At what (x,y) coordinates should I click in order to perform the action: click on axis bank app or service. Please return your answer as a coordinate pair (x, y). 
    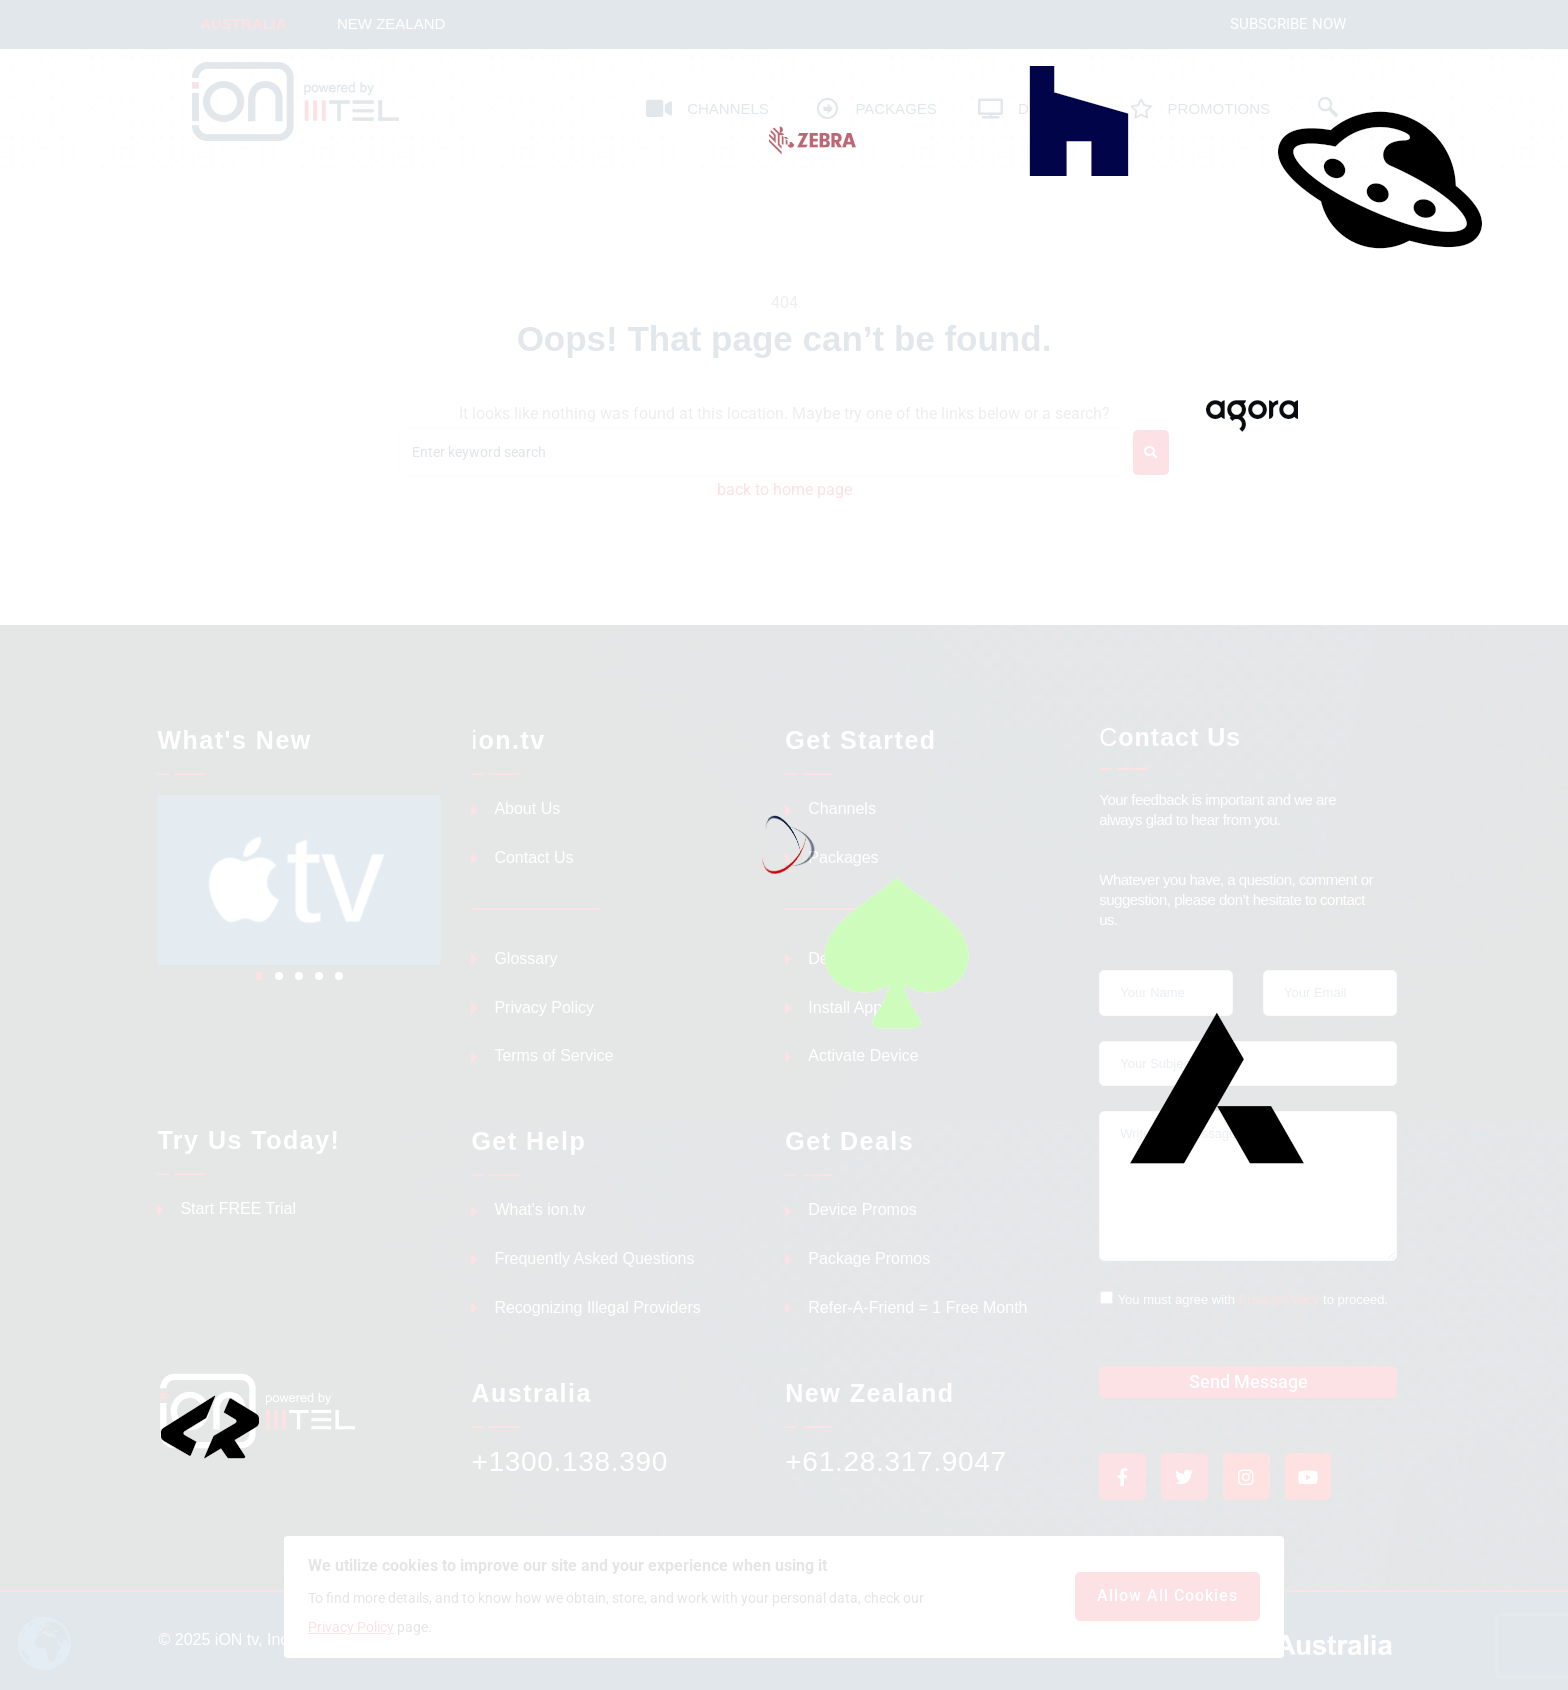
    Looking at the image, I should click on (1217, 1088).